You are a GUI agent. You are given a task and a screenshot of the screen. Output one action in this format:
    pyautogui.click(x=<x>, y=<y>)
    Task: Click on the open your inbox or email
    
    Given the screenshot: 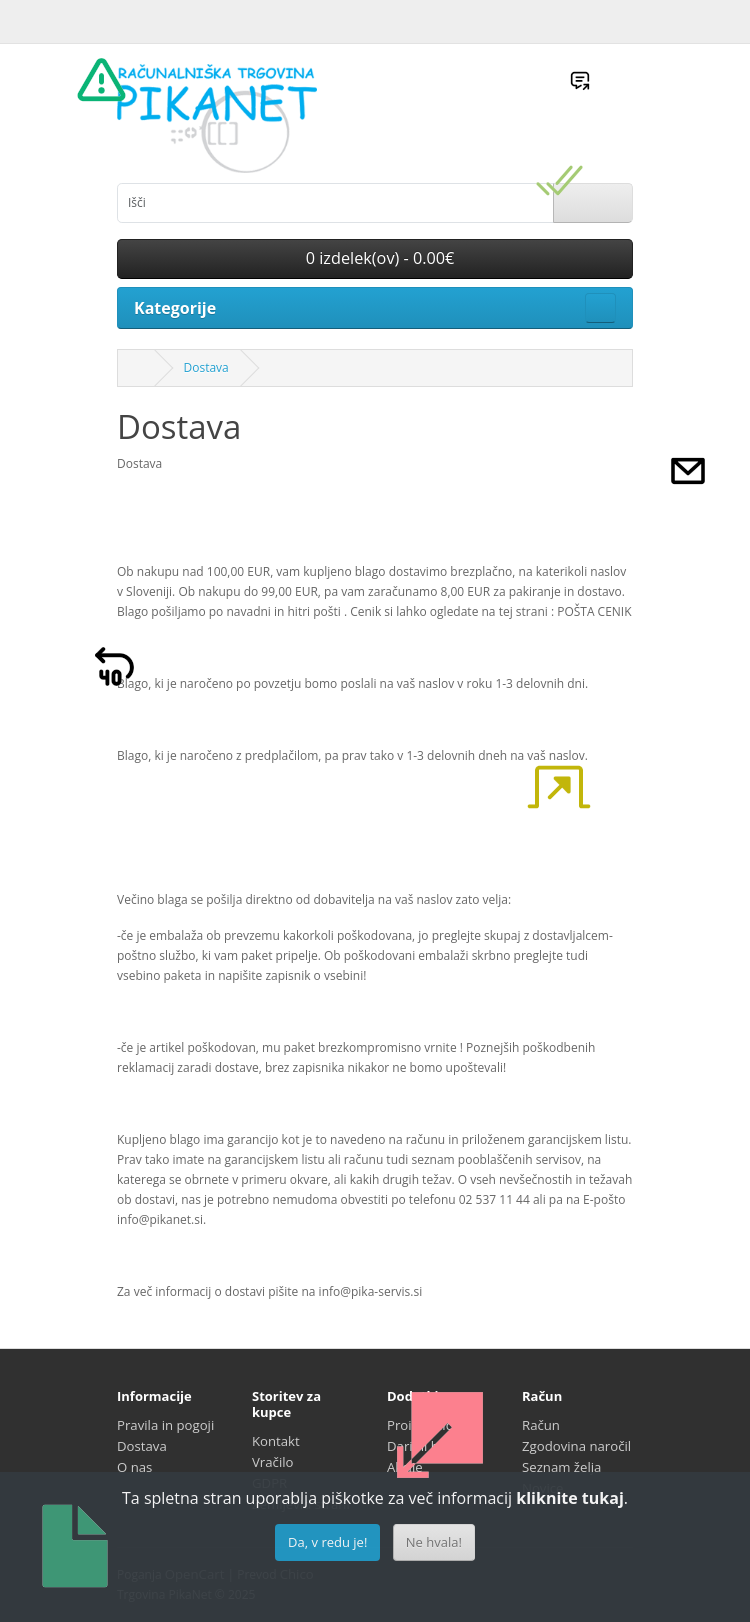 What is the action you would take?
    pyautogui.click(x=688, y=471)
    